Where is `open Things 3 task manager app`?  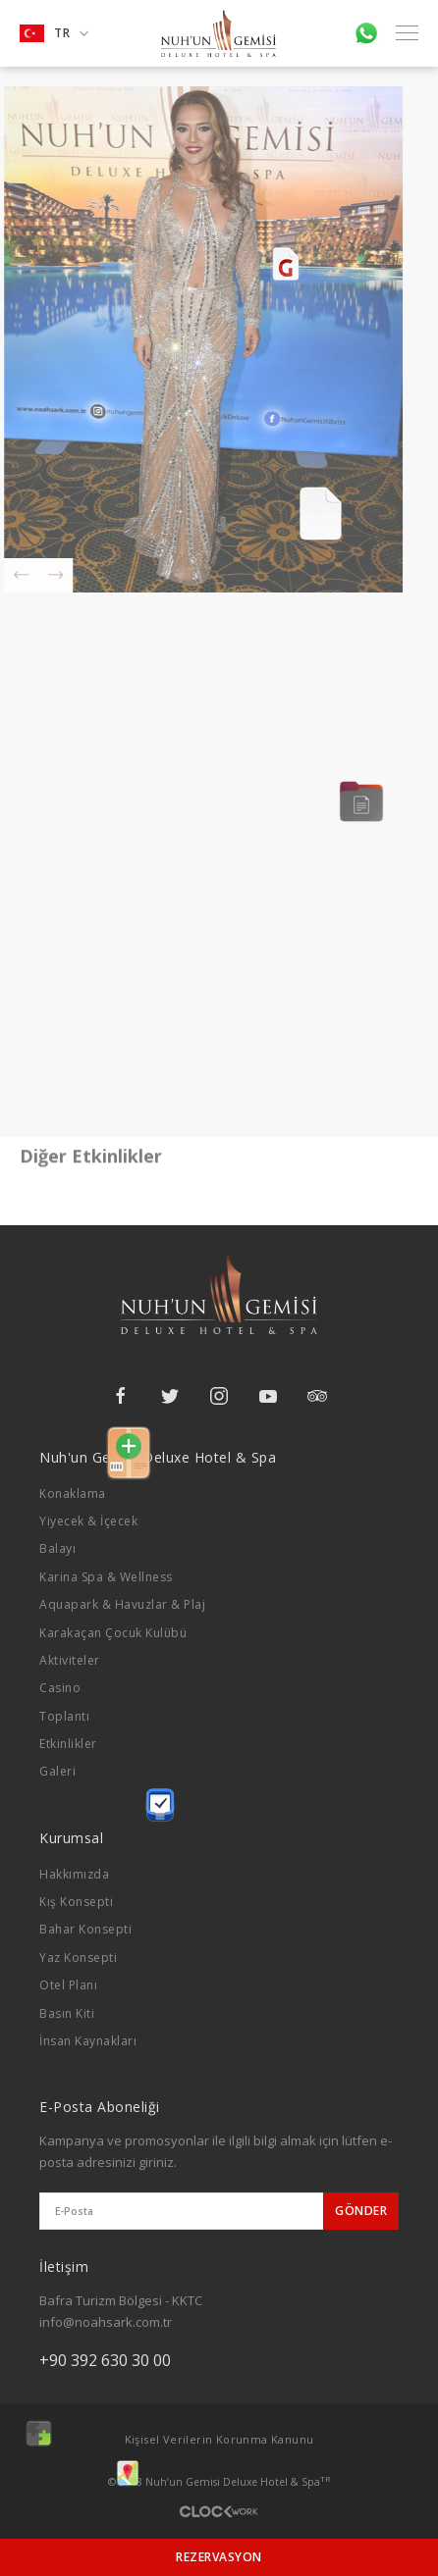
open Things 3 task manager app is located at coordinates (160, 1805).